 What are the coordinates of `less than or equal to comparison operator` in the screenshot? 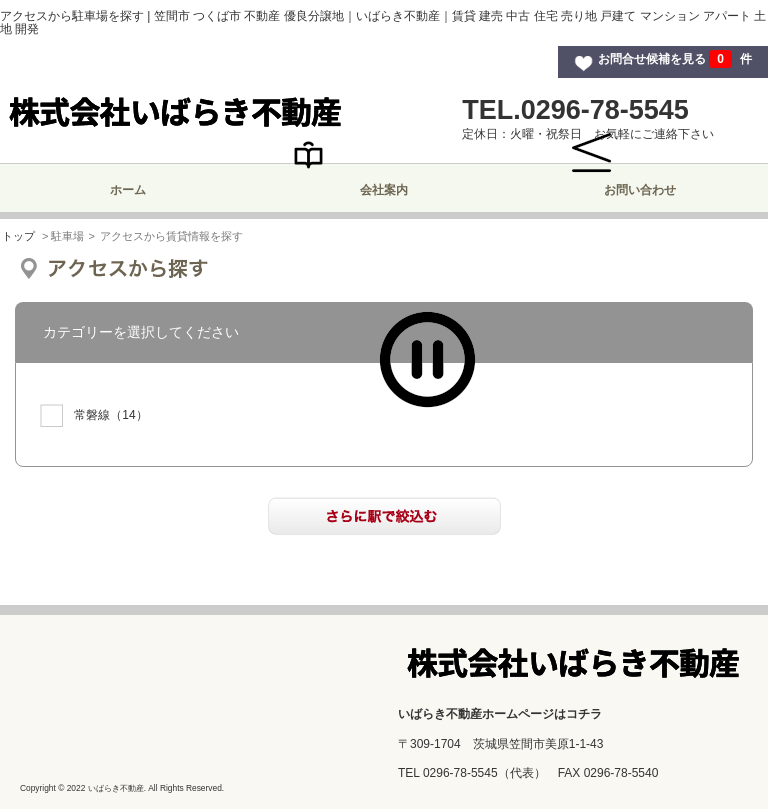 It's located at (592, 153).